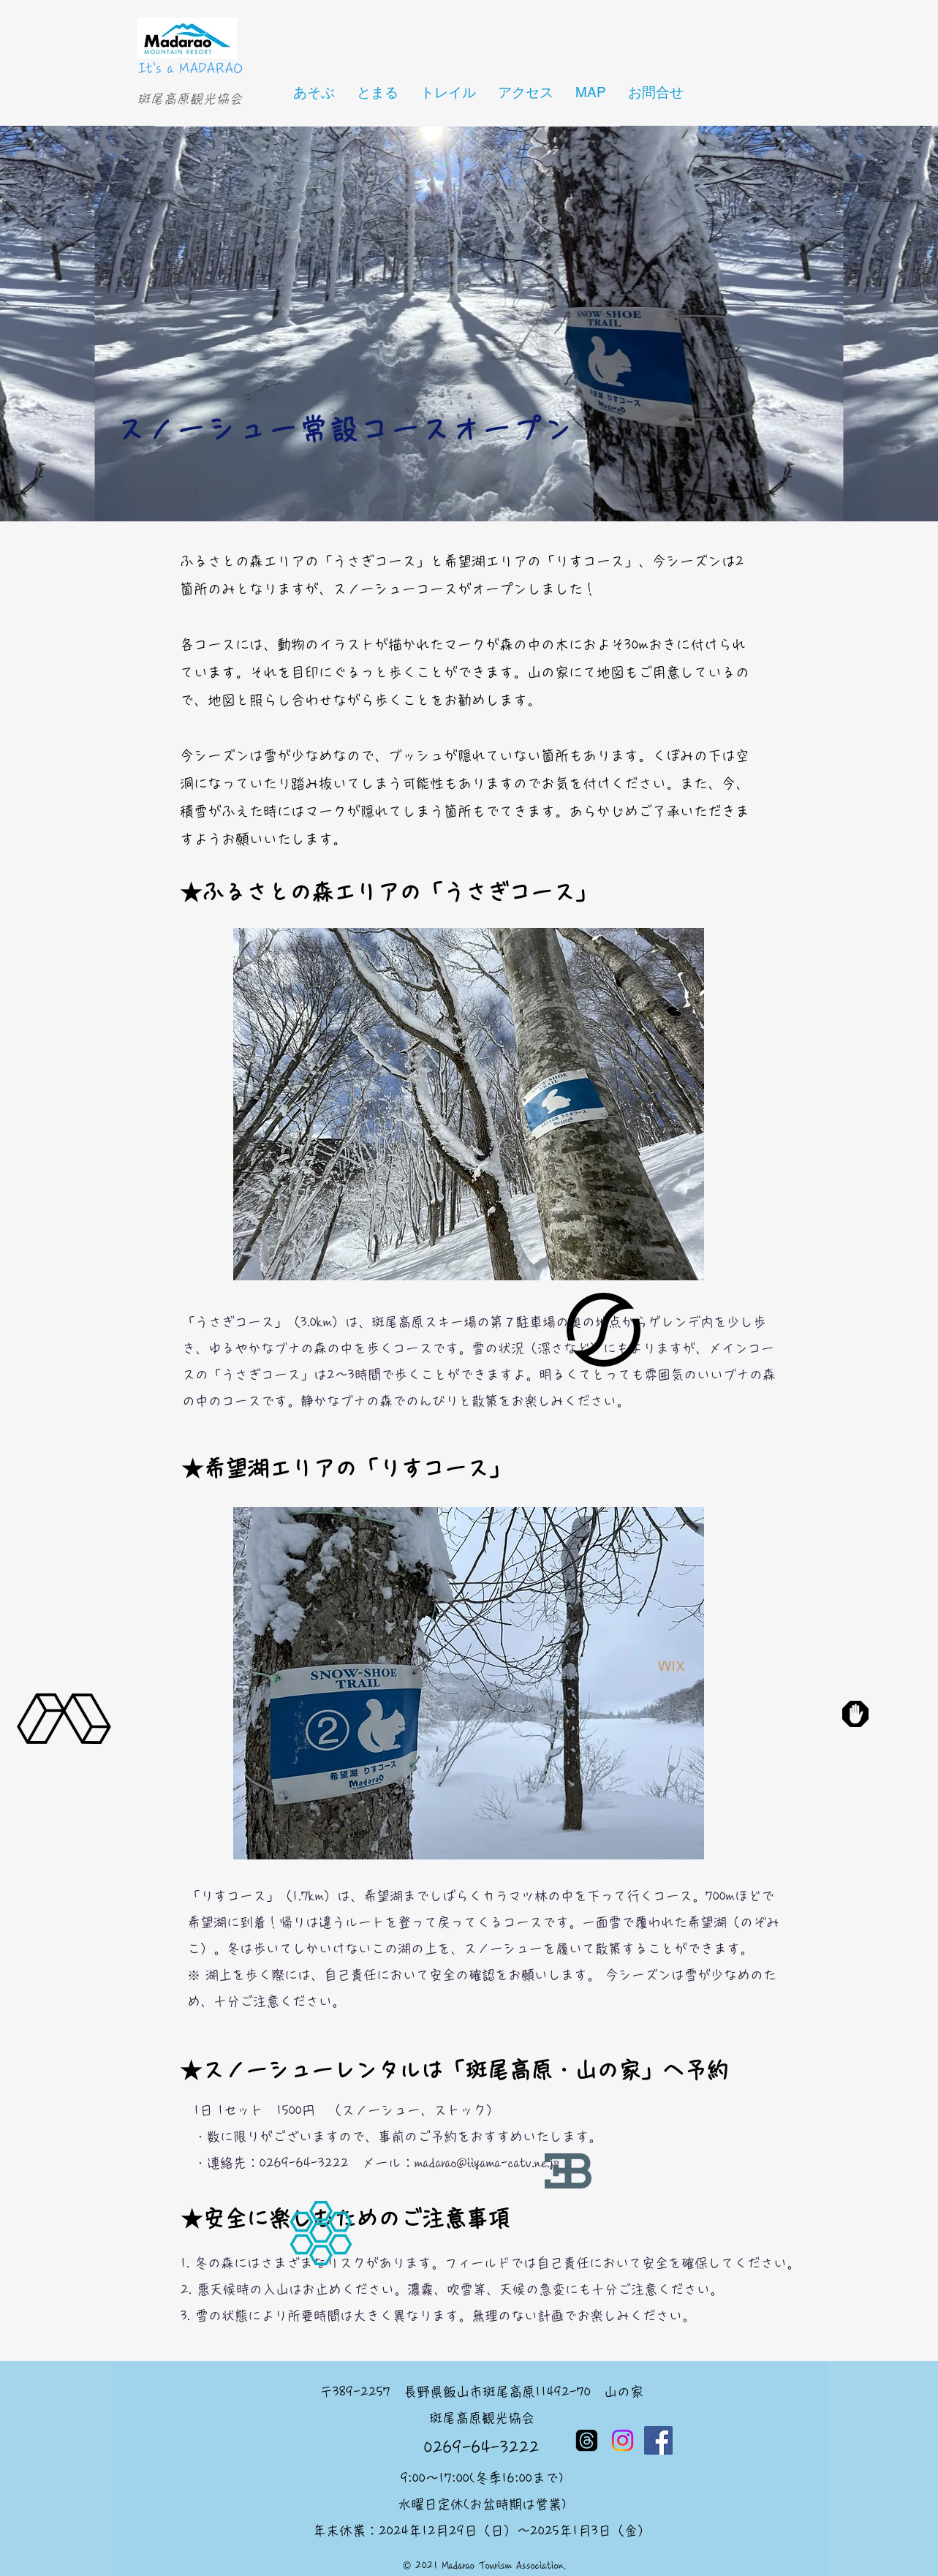 The width and height of the screenshot is (938, 2576). Describe the element at coordinates (321, 2233) in the screenshot. I see `cilium logo - open source cloud native networking platform` at that location.